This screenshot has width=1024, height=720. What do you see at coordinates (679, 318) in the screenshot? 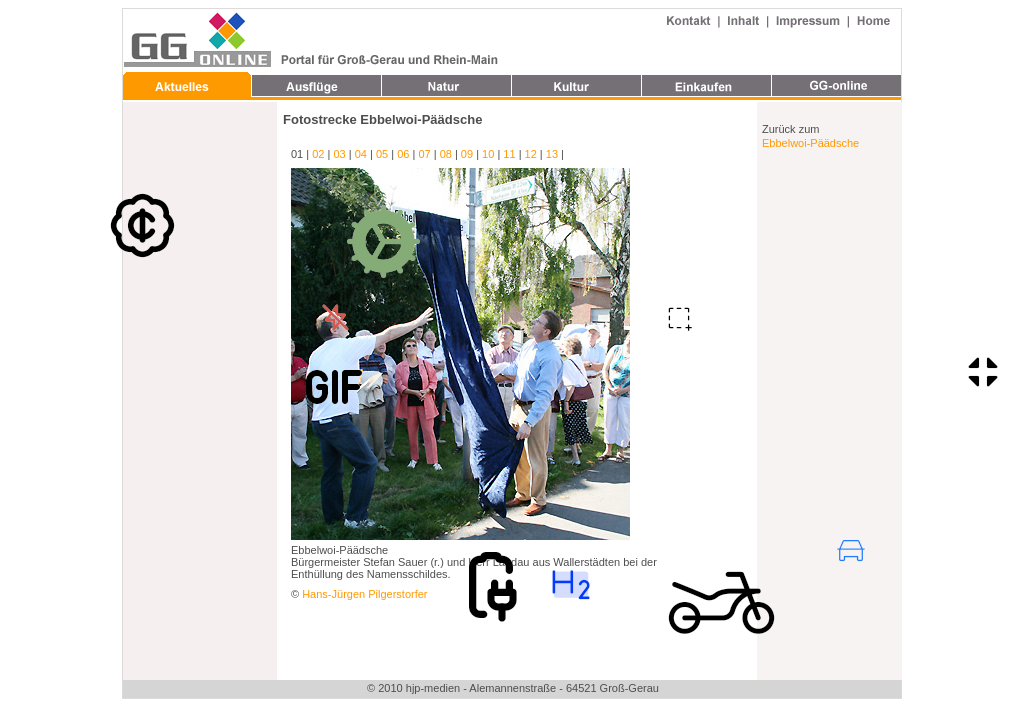
I see `add to current selection` at bounding box center [679, 318].